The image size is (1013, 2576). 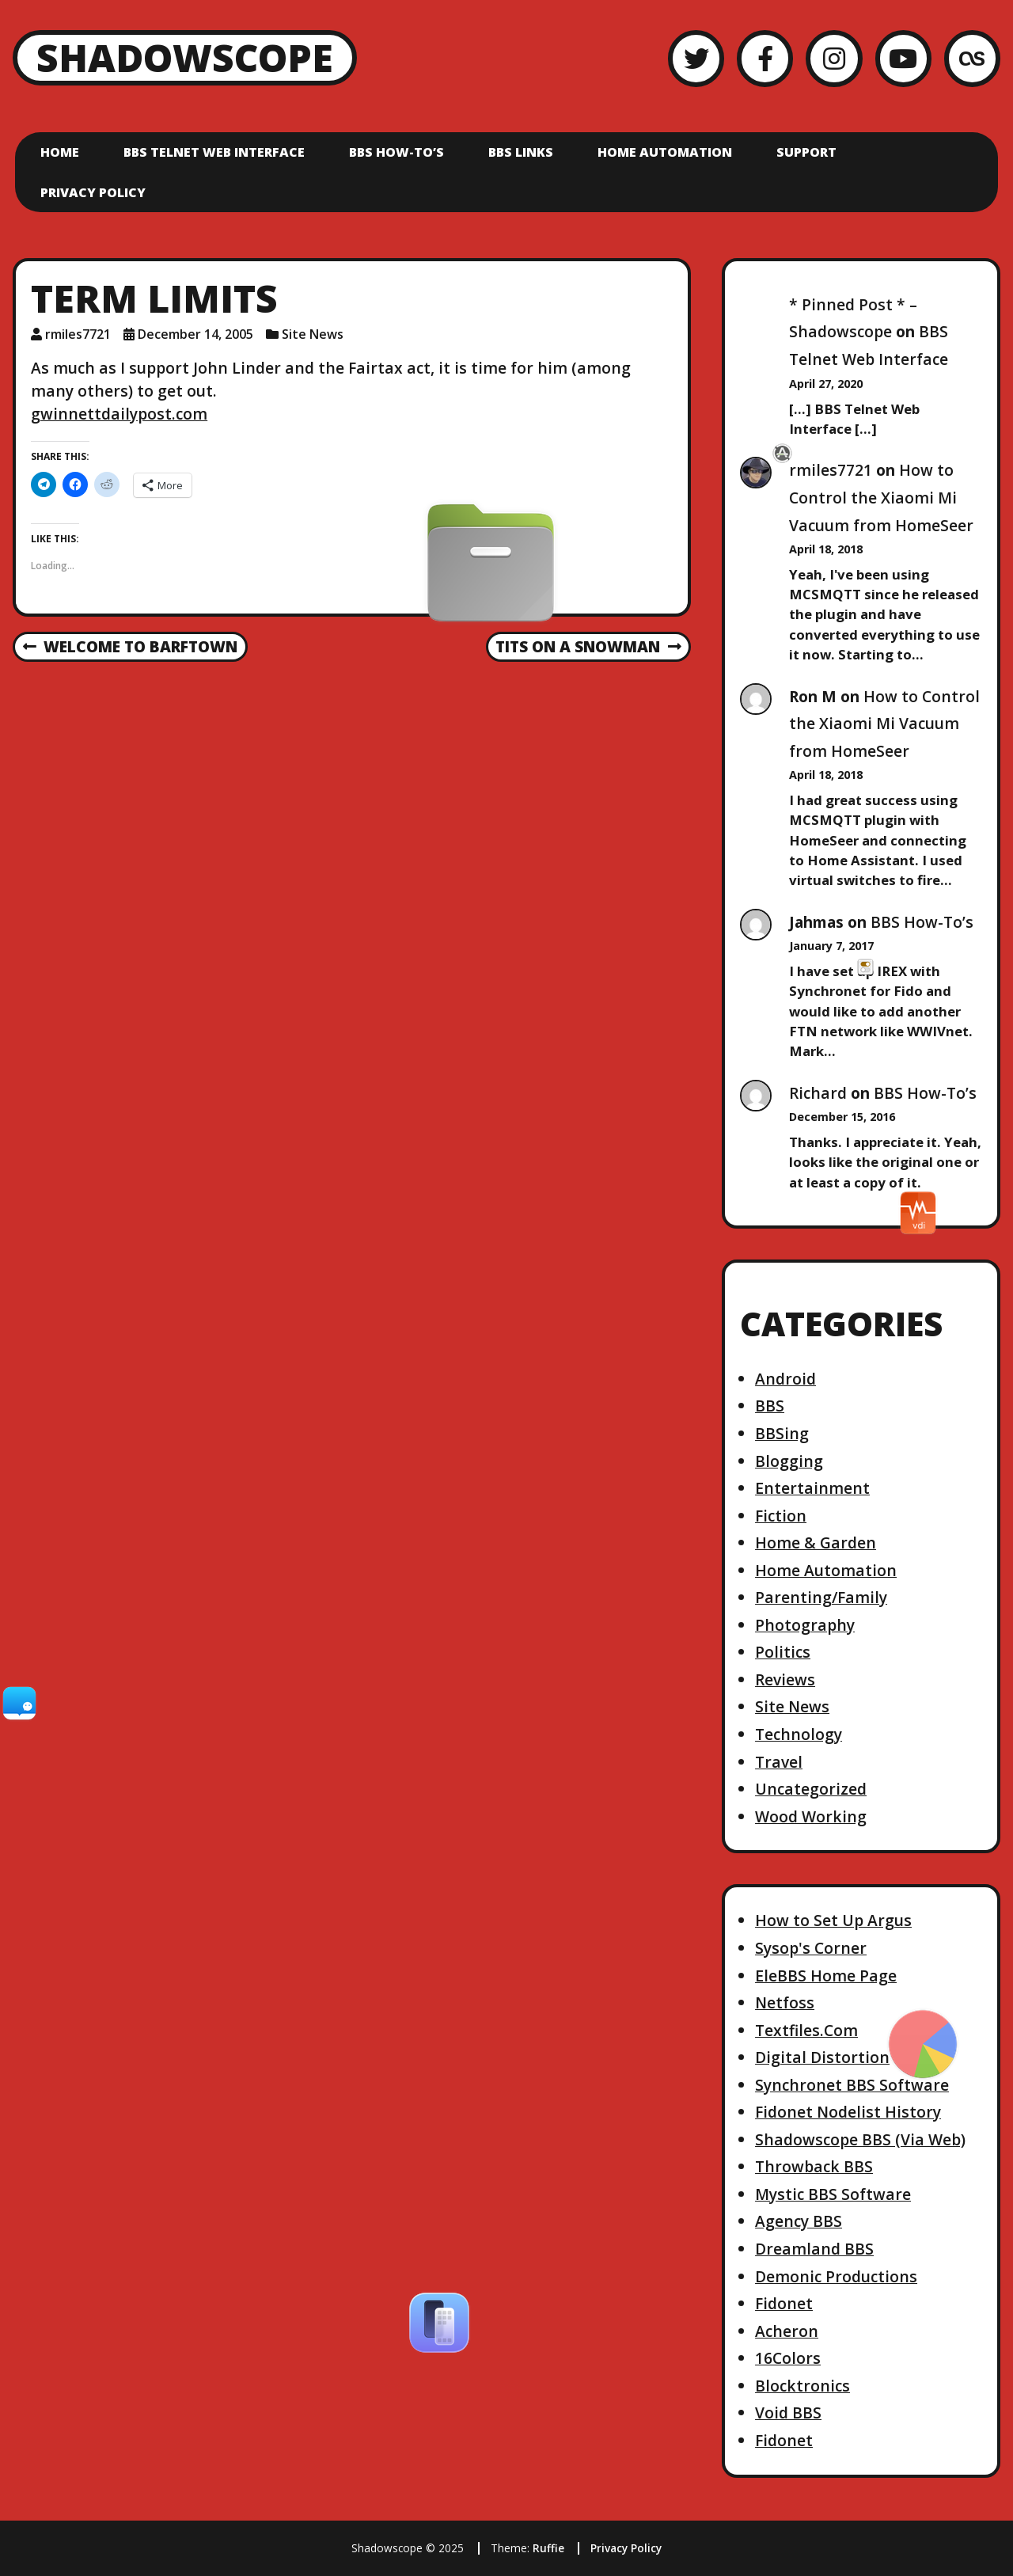 I want to click on open kde connect preferences, so click(x=439, y=2323).